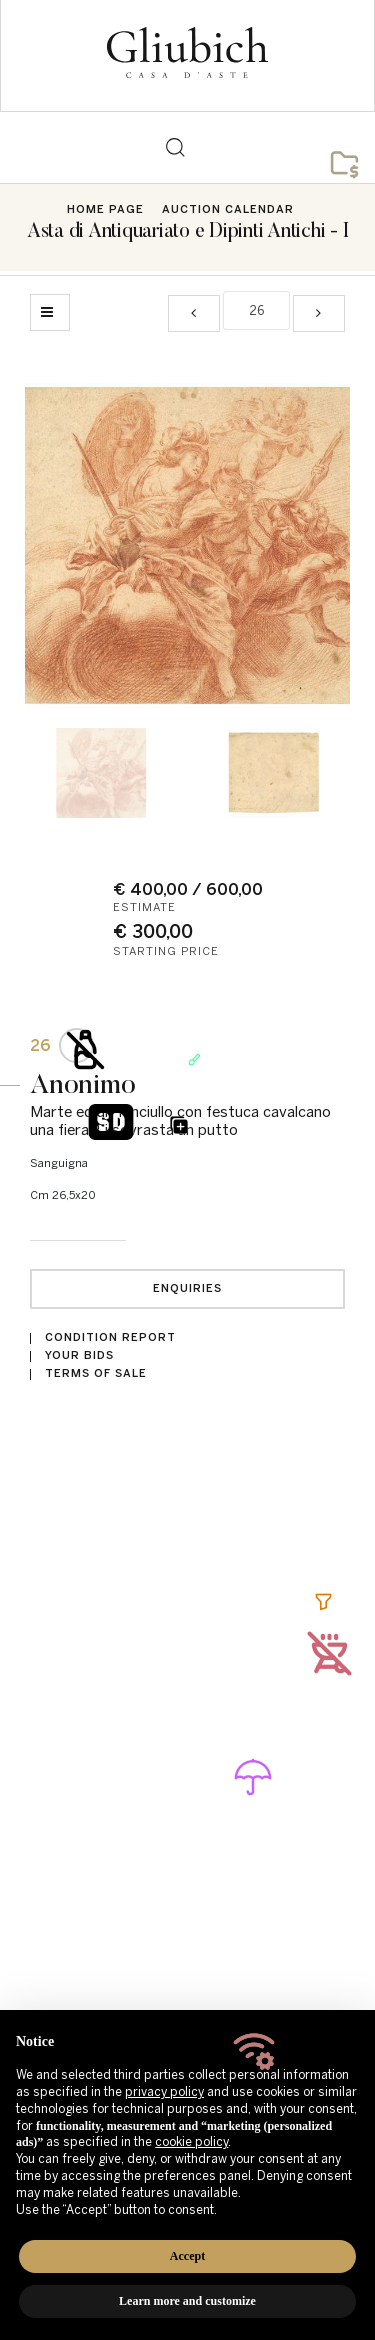 The width and height of the screenshot is (375, 2340). What do you see at coordinates (111, 1122) in the screenshot?
I see `indicates standard definition video quality` at bounding box center [111, 1122].